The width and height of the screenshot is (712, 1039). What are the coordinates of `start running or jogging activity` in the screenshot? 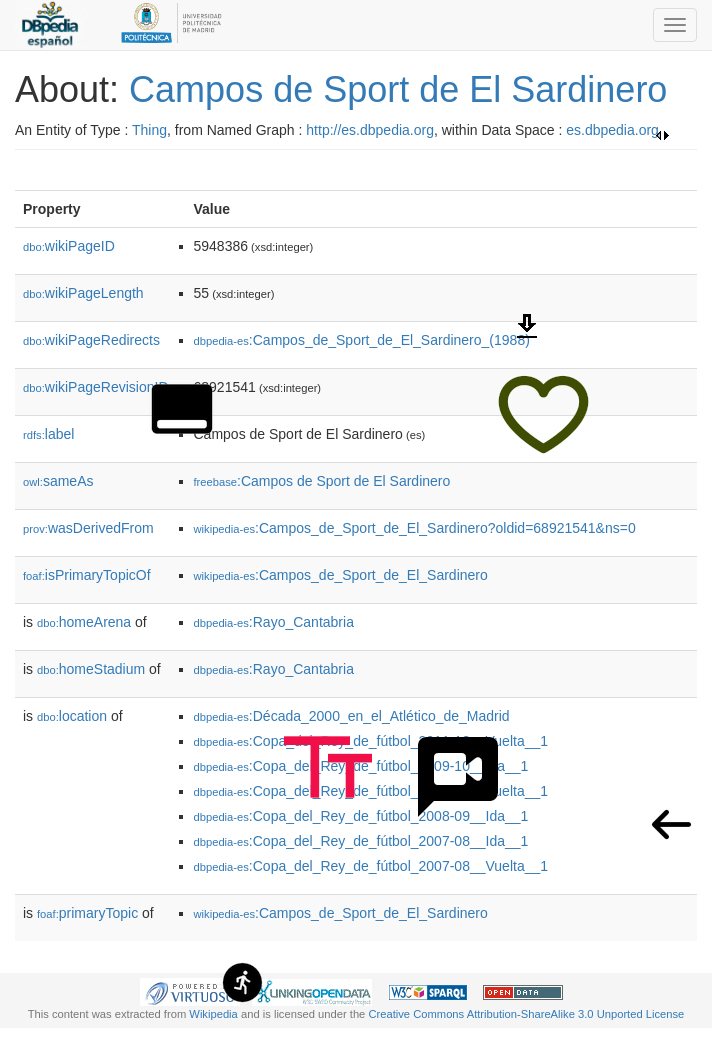 It's located at (242, 982).